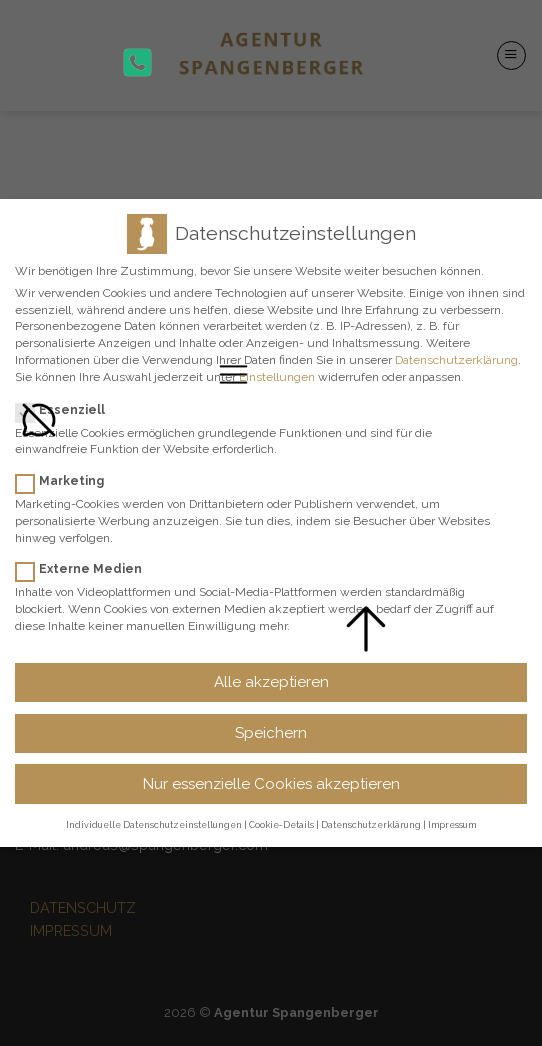 The width and height of the screenshot is (542, 1046). Describe the element at coordinates (233, 374) in the screenshot. I see `open navigation menu` at that location.